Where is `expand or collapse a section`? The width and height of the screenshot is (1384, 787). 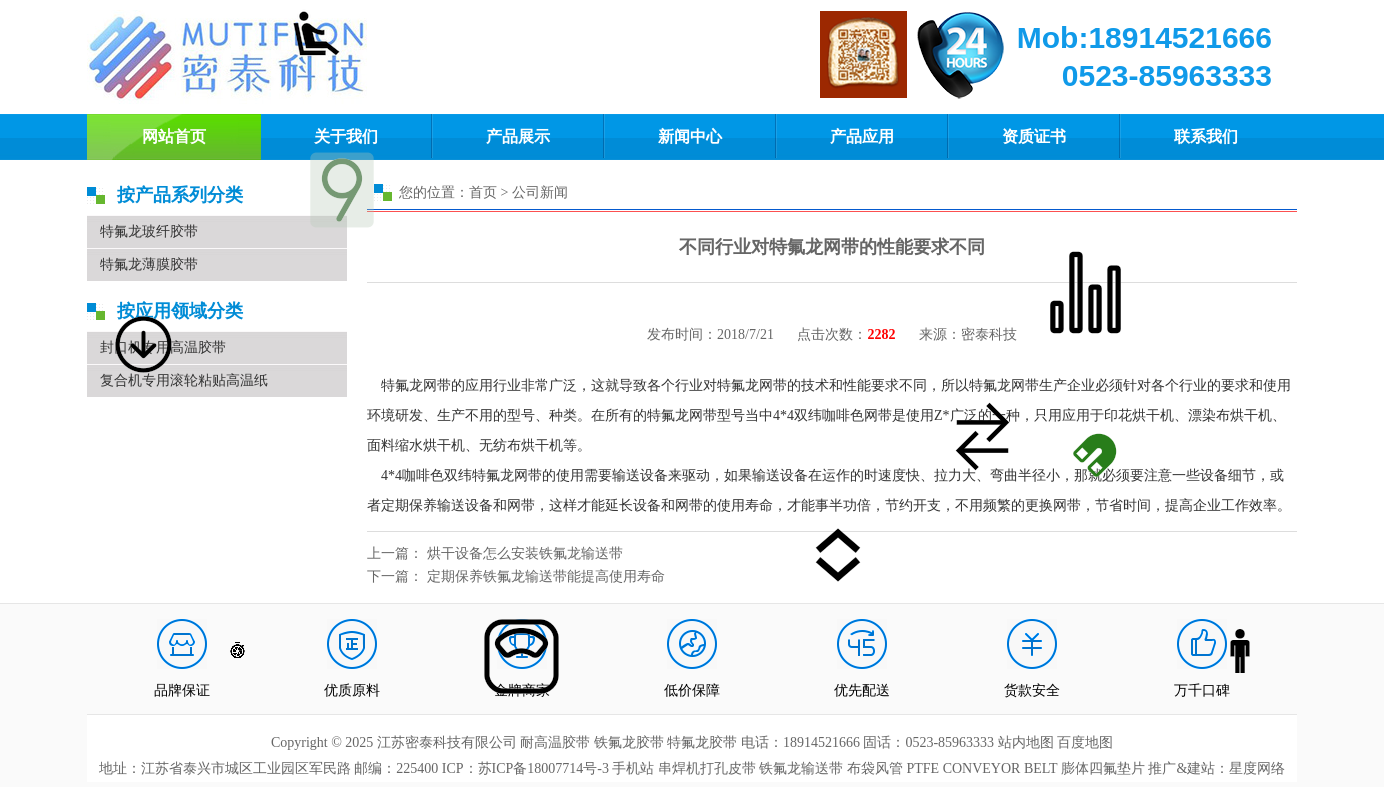
expand or collapse a section is located at coordinates (838, 555).